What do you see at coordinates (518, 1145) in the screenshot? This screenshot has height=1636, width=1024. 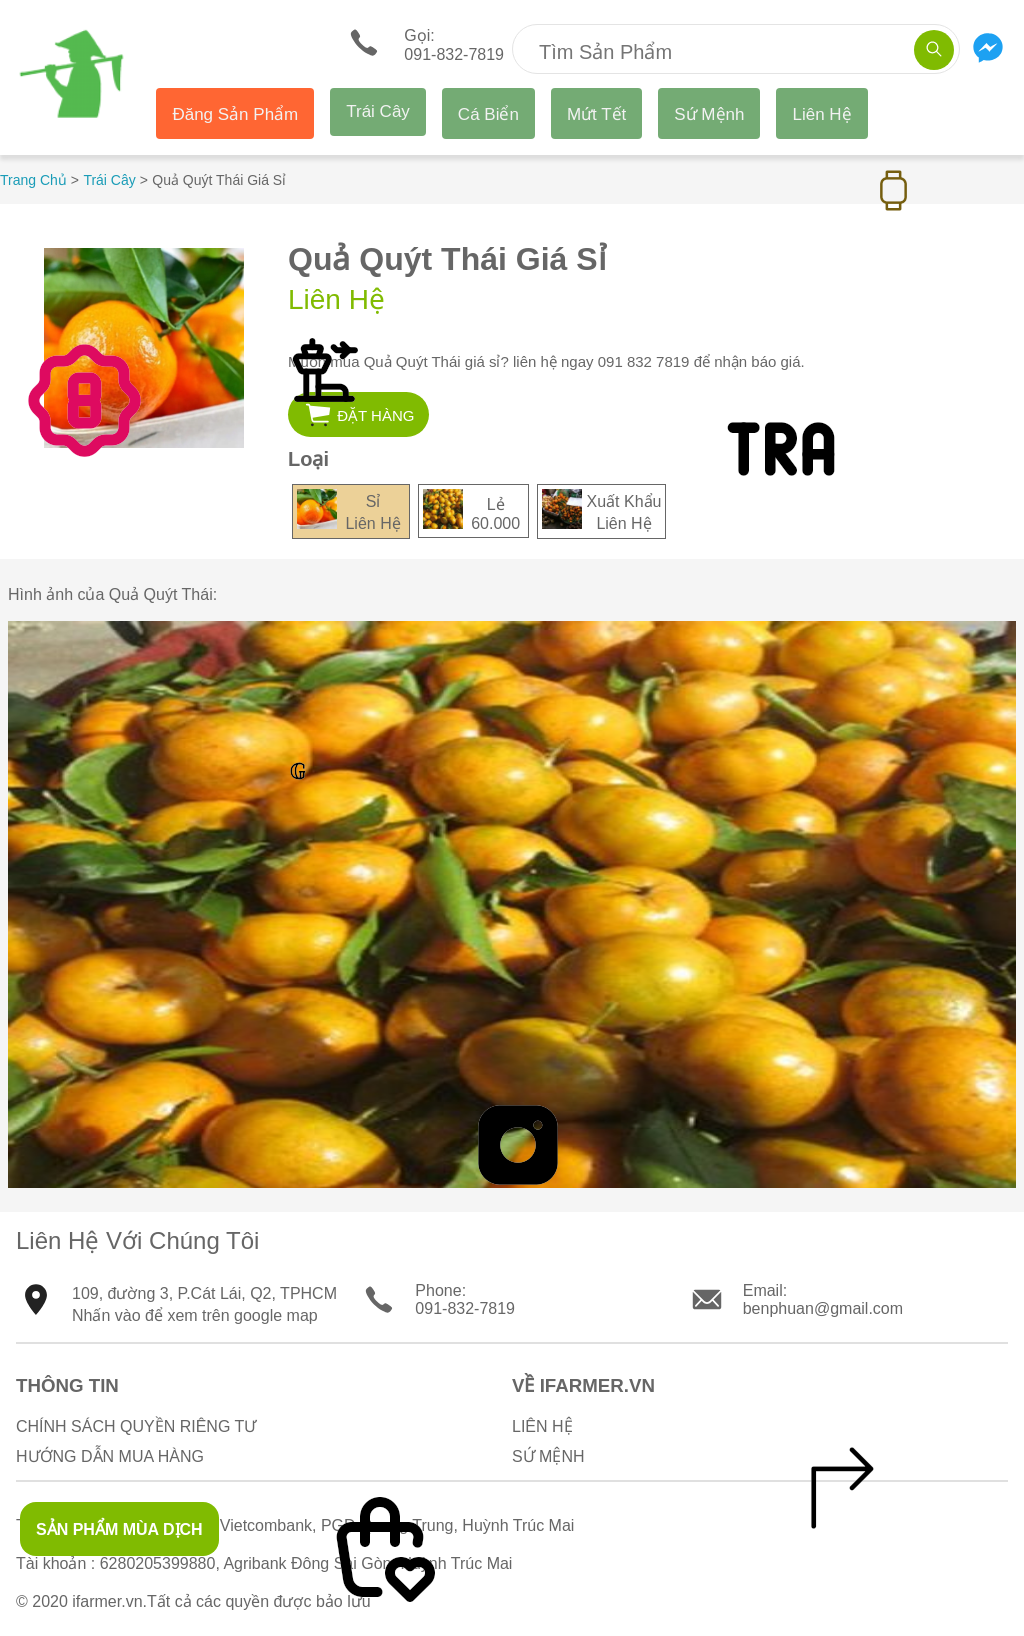 I see `open instagram app` at bounding box center [518, 1145].